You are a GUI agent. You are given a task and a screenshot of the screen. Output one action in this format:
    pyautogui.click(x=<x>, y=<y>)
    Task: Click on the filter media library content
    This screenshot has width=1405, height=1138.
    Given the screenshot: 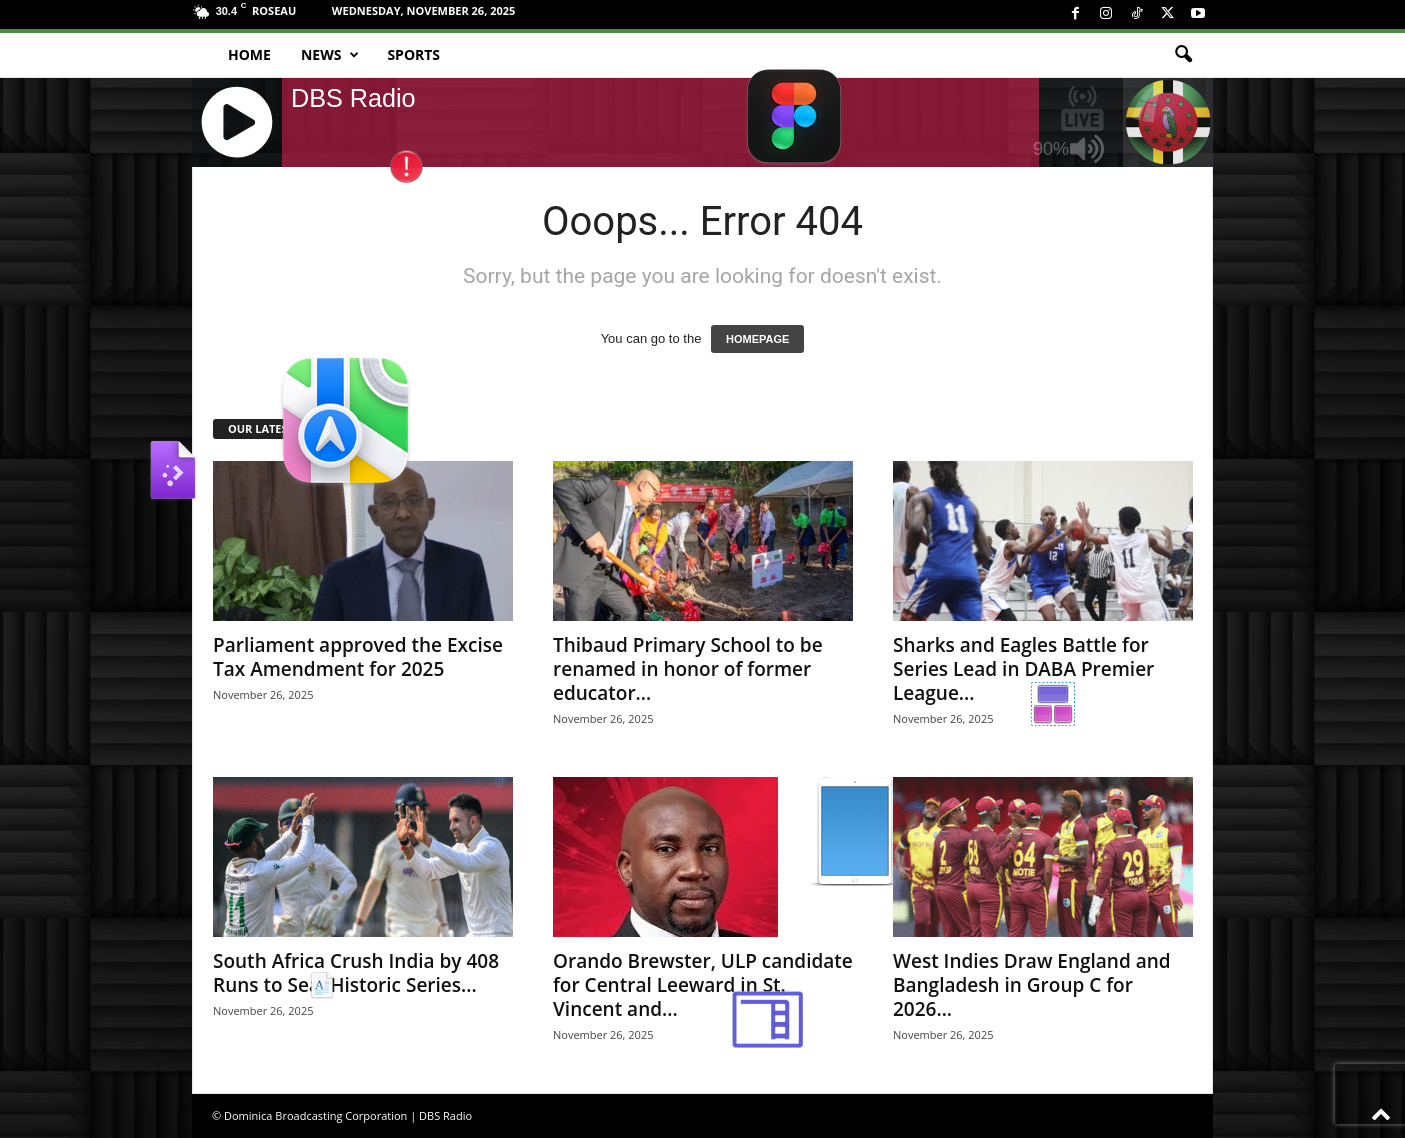 What is the action you would take?
    pyautogui.click(x=756, y=1037)
    